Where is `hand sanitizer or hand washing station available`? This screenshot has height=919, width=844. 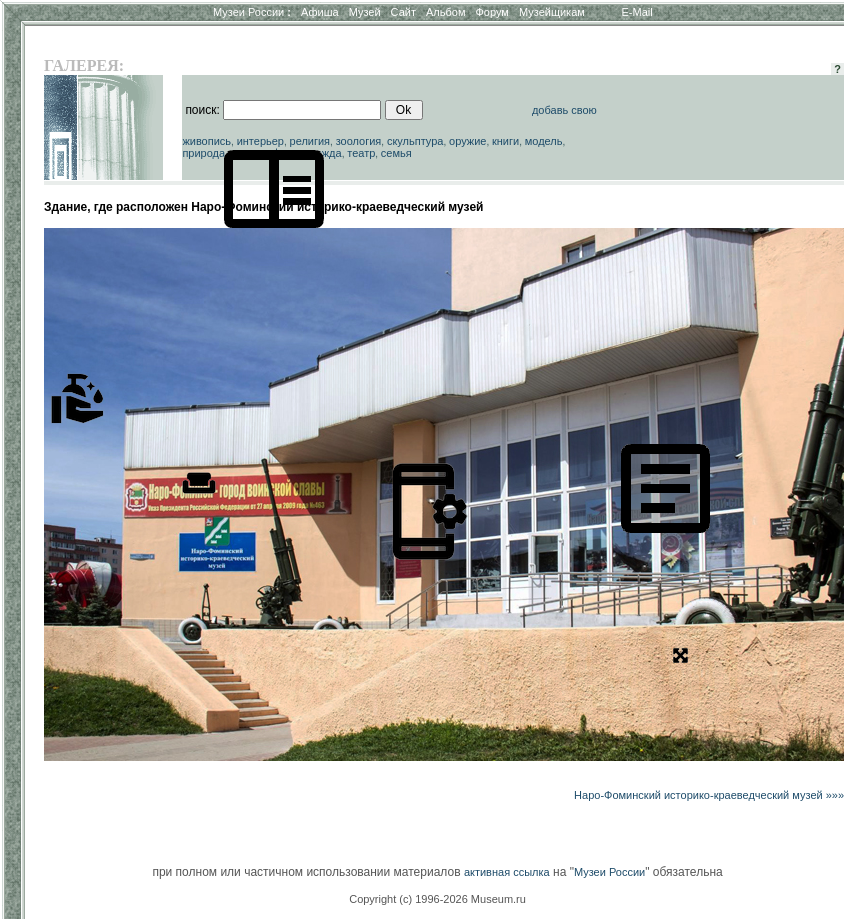
hand sanitizer or hand washing station available is located at coordinates (78, 398).